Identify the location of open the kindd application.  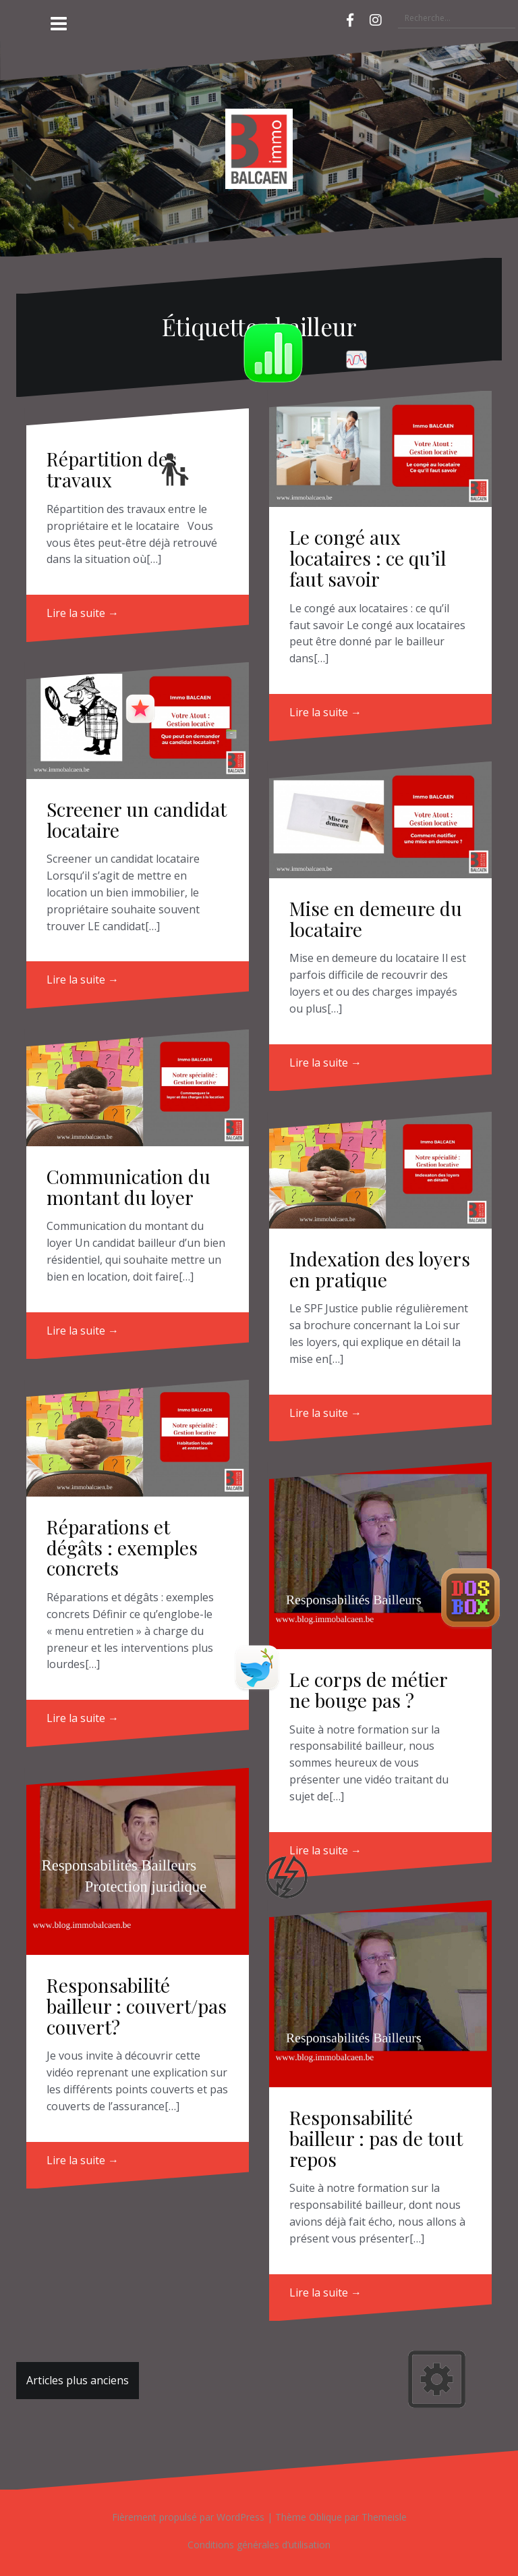
(257, 1667).